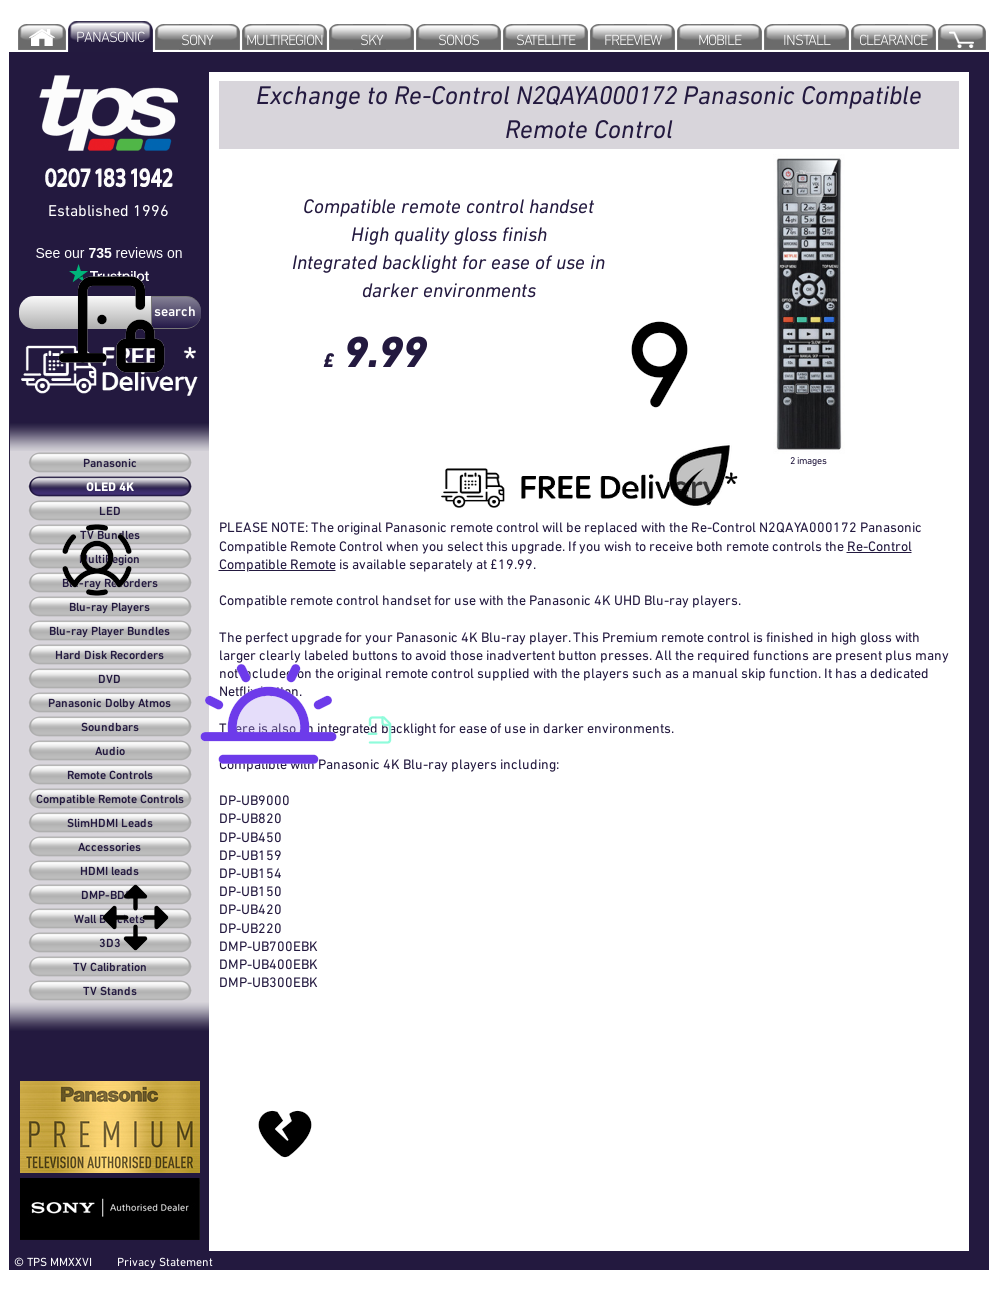 The image size is (997, 1290). Describe the element at coordinates (699, 475) in the screenshot. I see `indicates eco-friendly or sustainable option` at that location.